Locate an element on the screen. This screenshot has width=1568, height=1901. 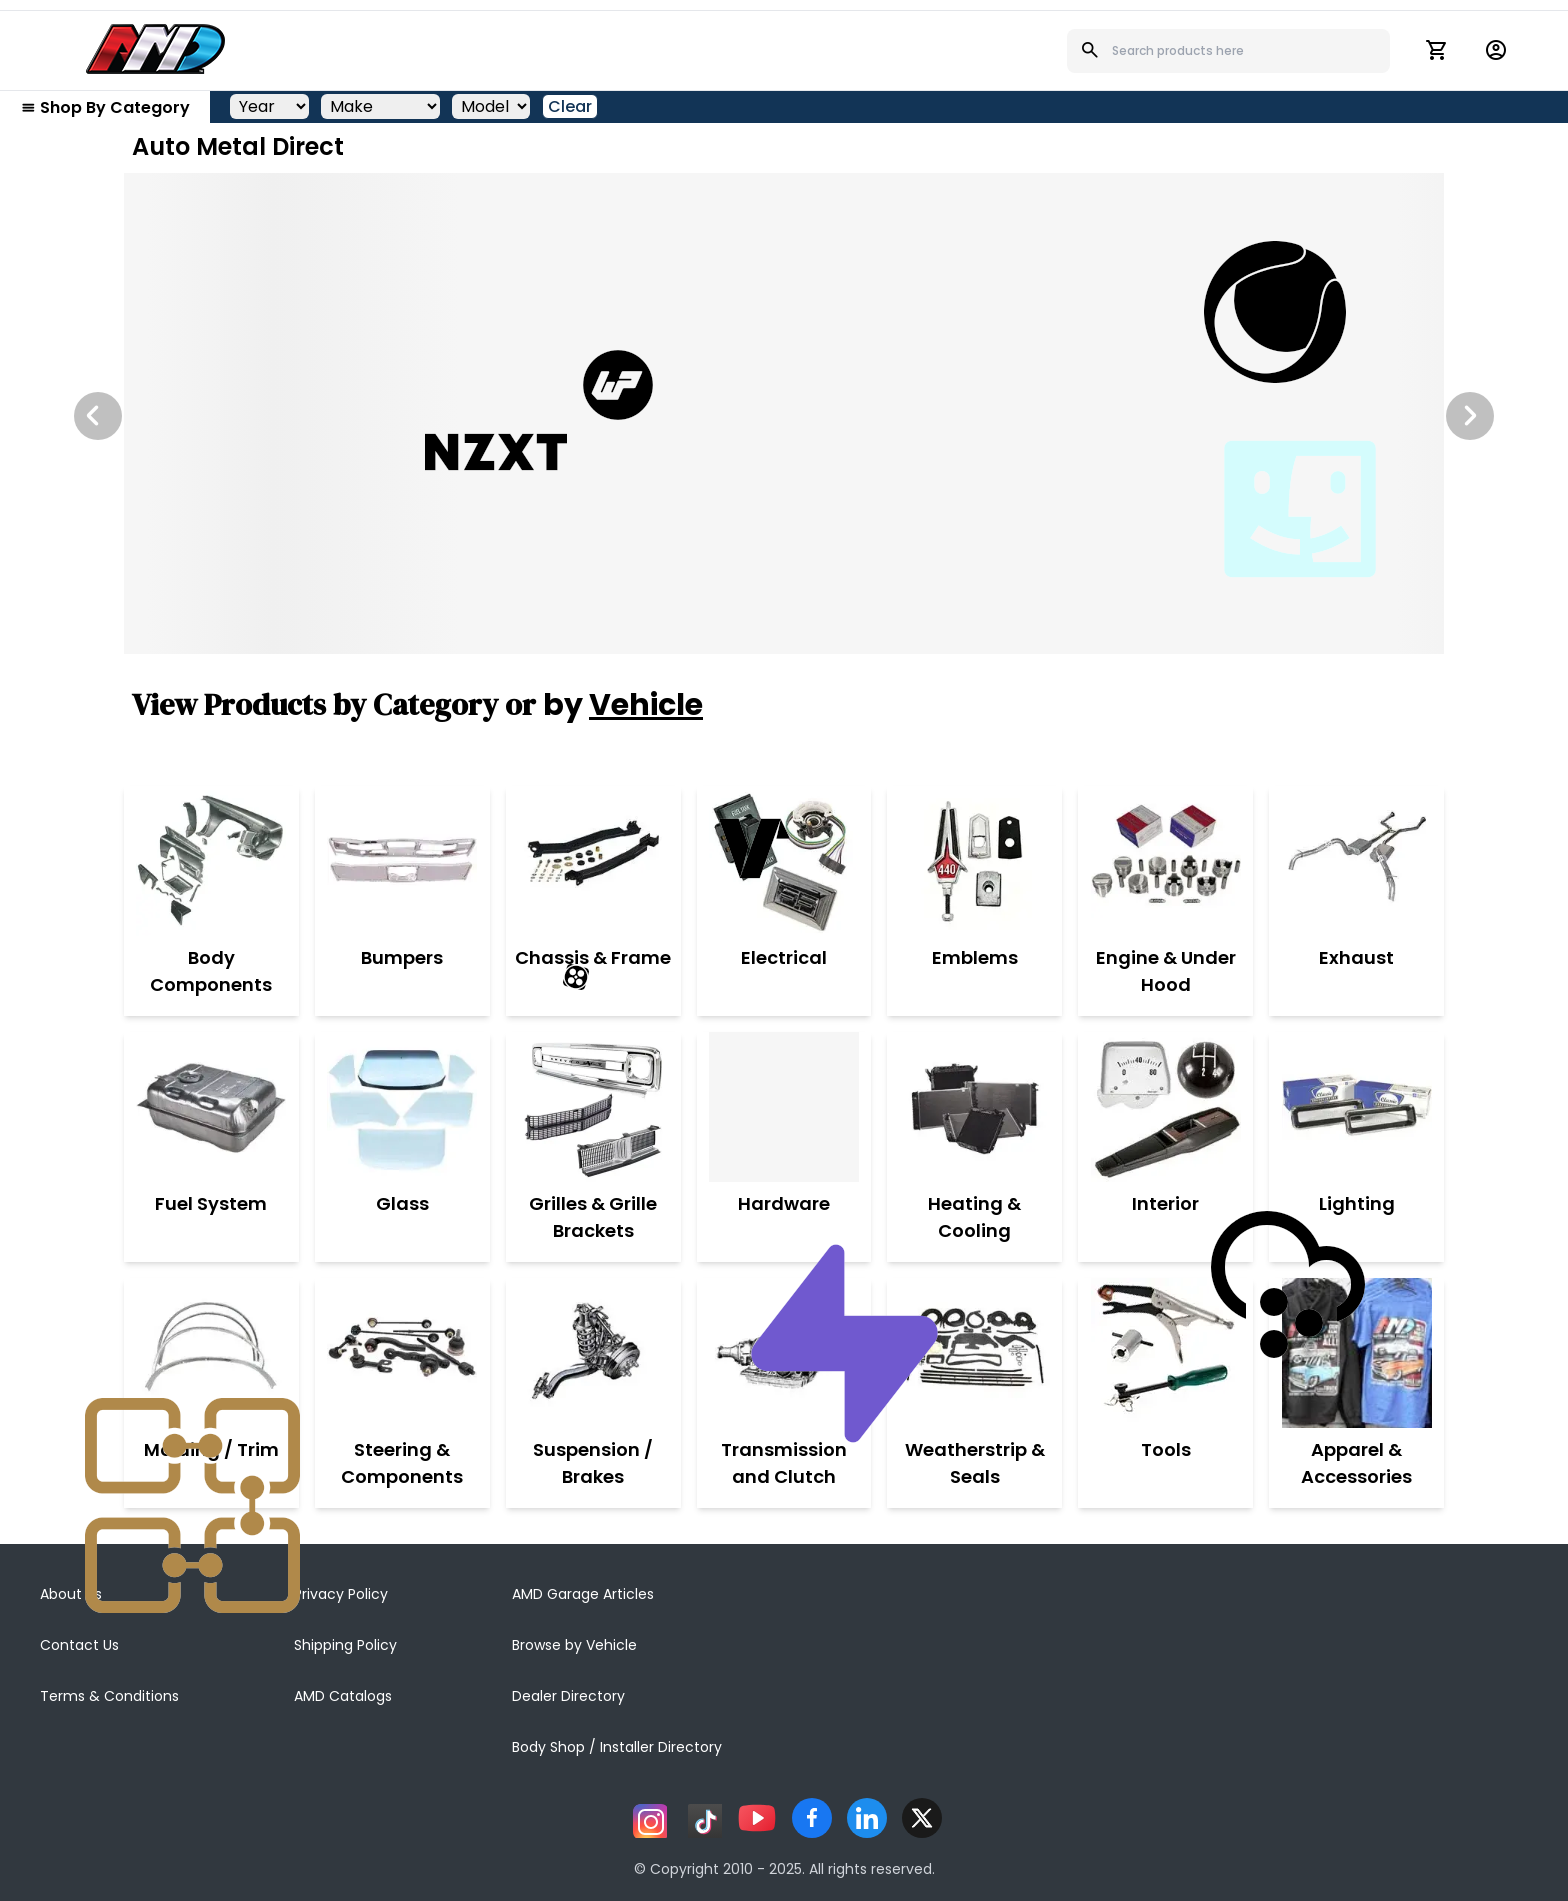
supabase logo is located at coordinates (844, 1343).